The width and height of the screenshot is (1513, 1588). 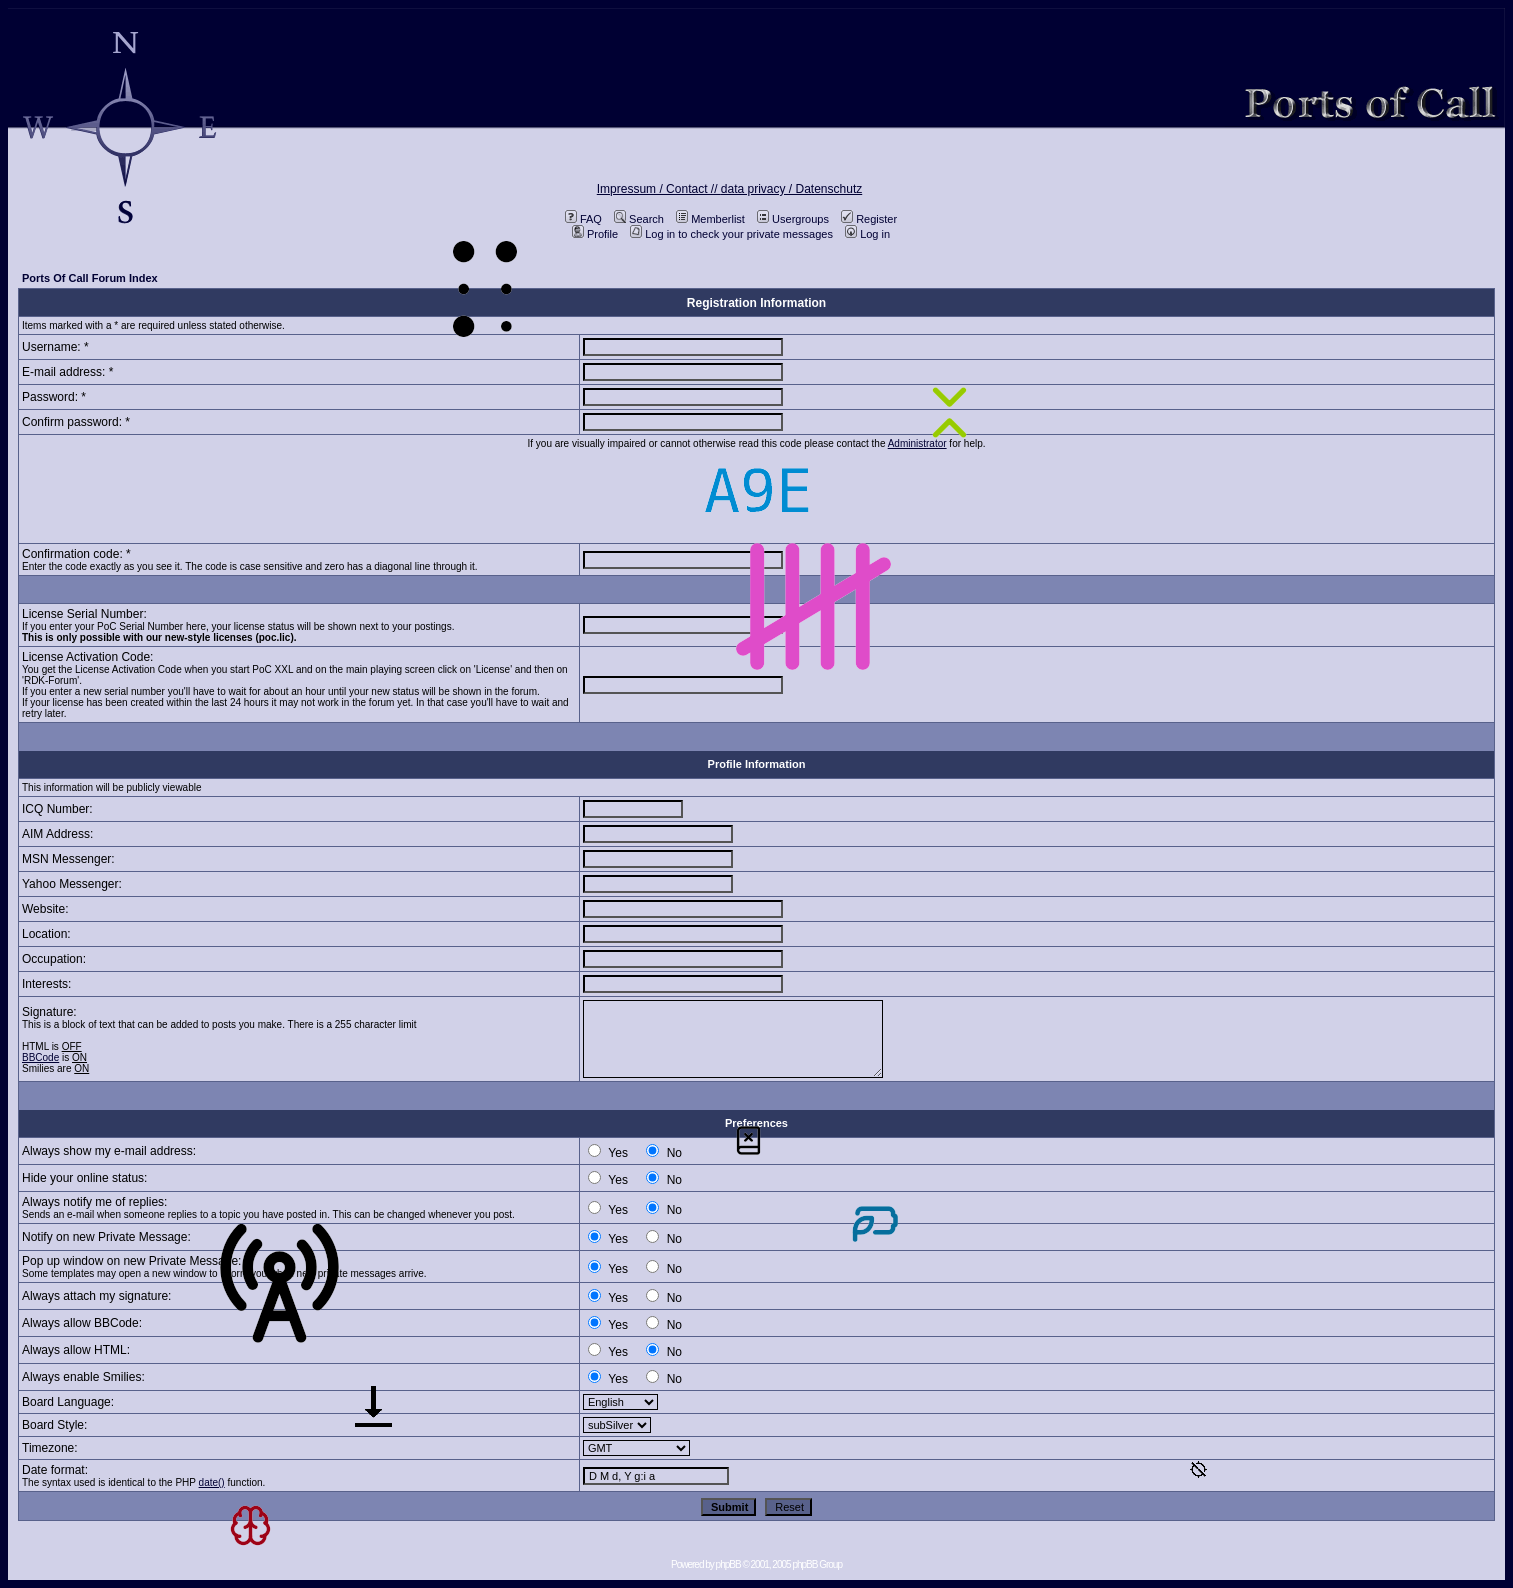 What do you see at coordinates (250, 1525) in the screenshot?
I see `access AI or smart features` at bounding box center [250, 1525].